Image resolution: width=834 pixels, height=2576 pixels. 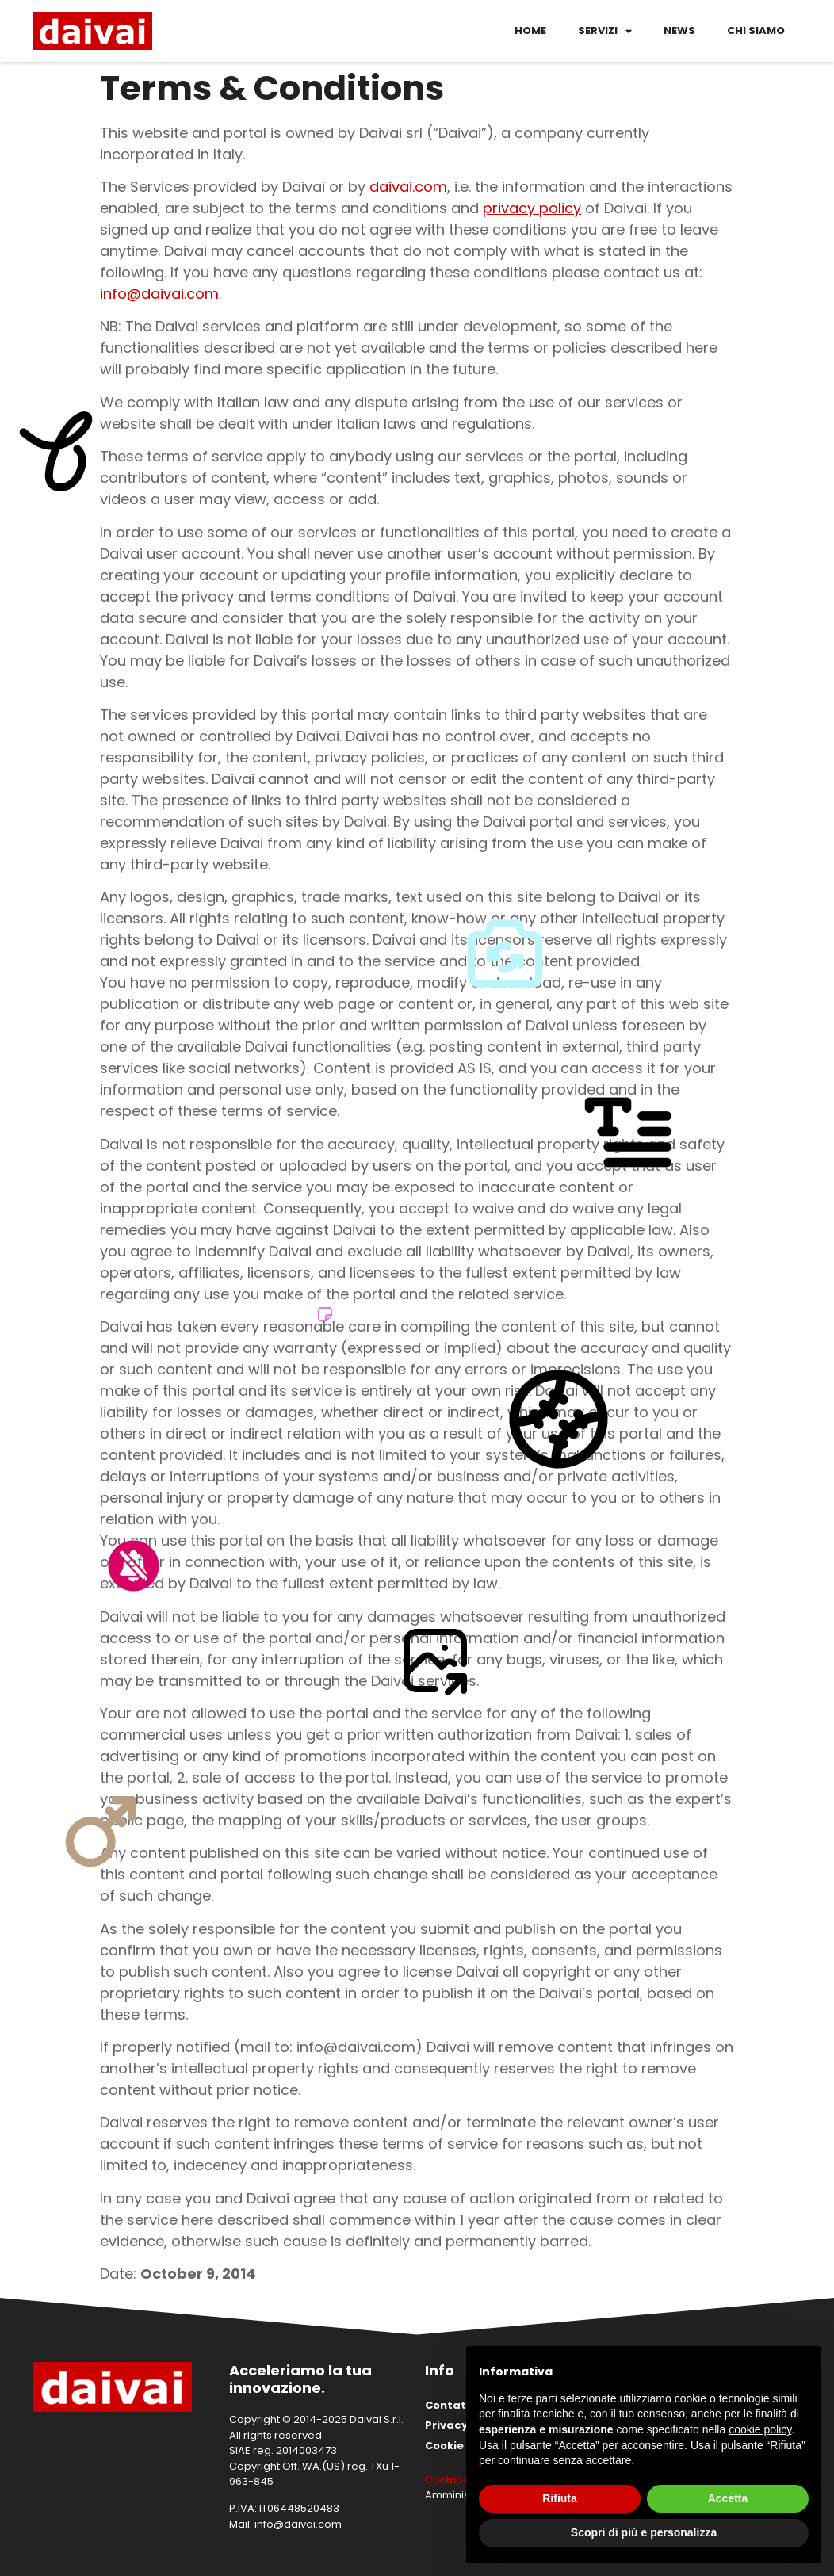 What do you see at coordinates (103, 1829) in the screenshot?
I see `indicates androgynous or non-binary gender identity` at bounding box center [103, 1829].